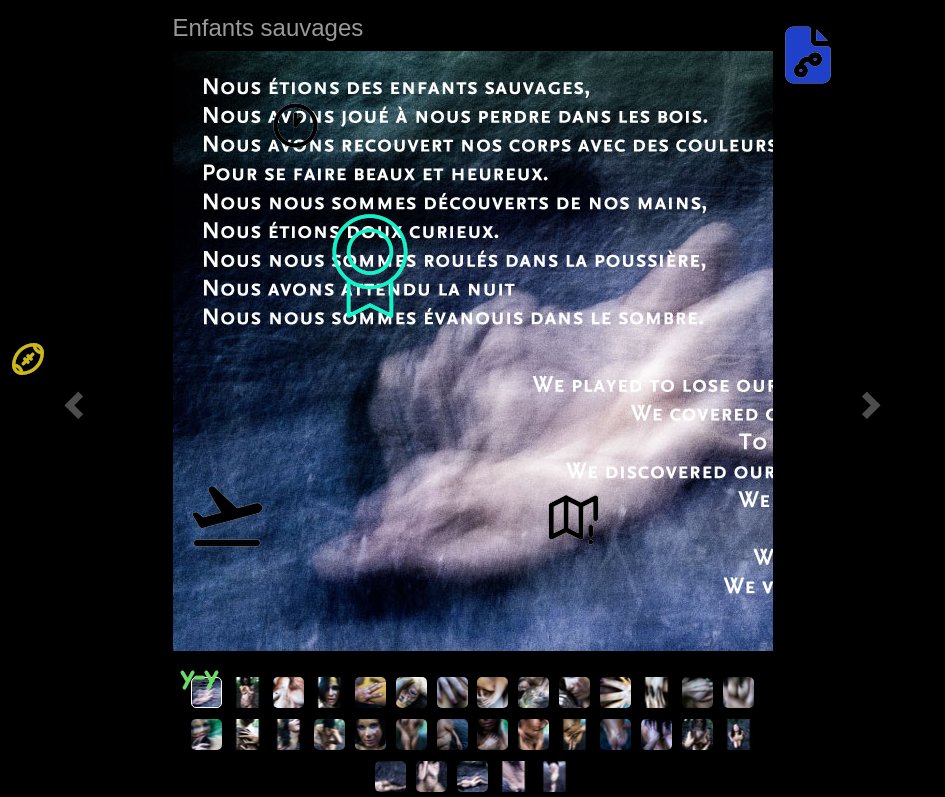  What do you see at coordinates (808, 55) in the screenshot?
I see `open a vector graphics file` at bounding box center [808, 55].